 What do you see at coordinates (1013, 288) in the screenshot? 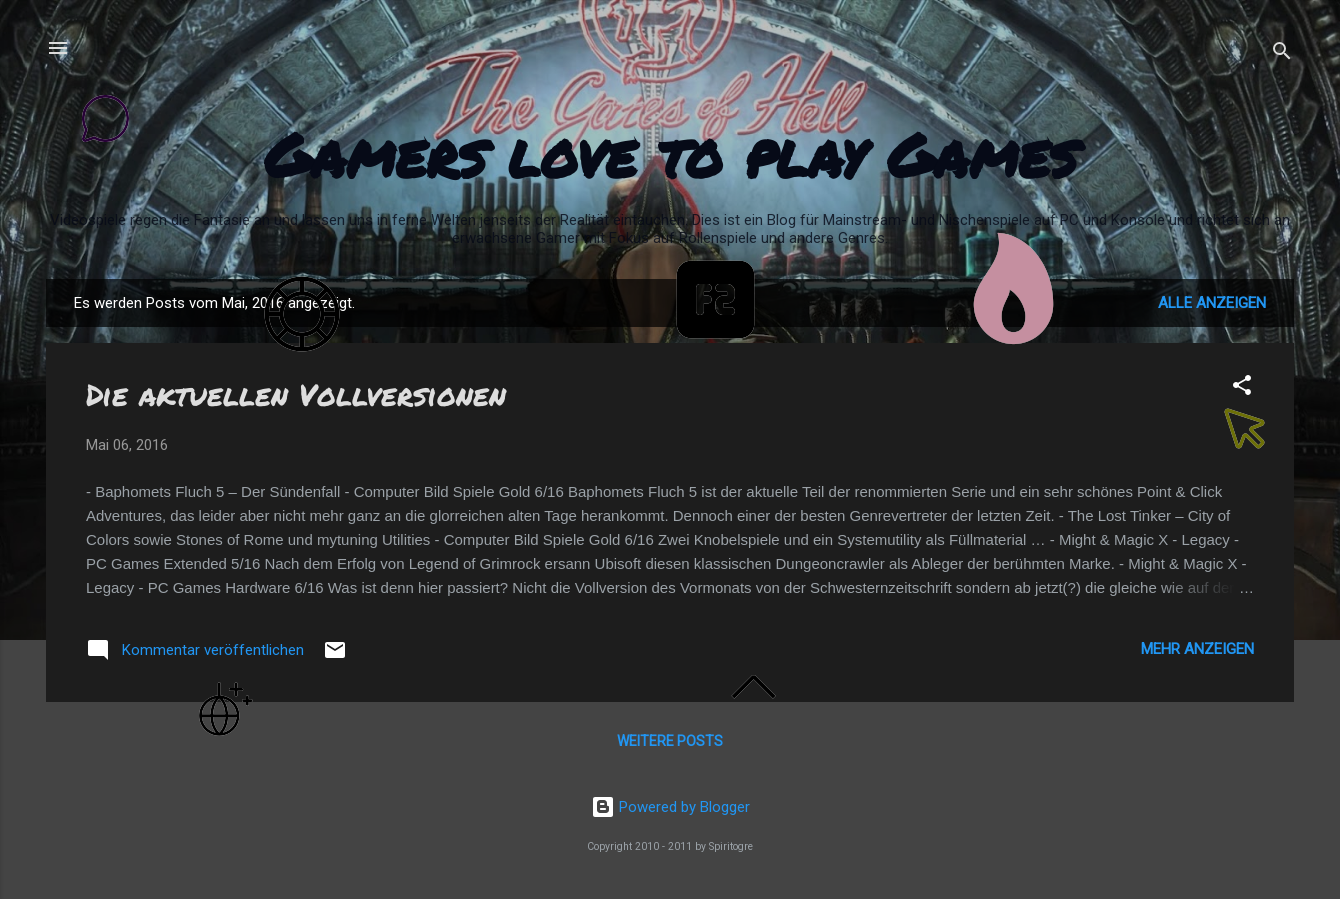
I see `indicates trending or hot content` at bounding box center [1013, 288].